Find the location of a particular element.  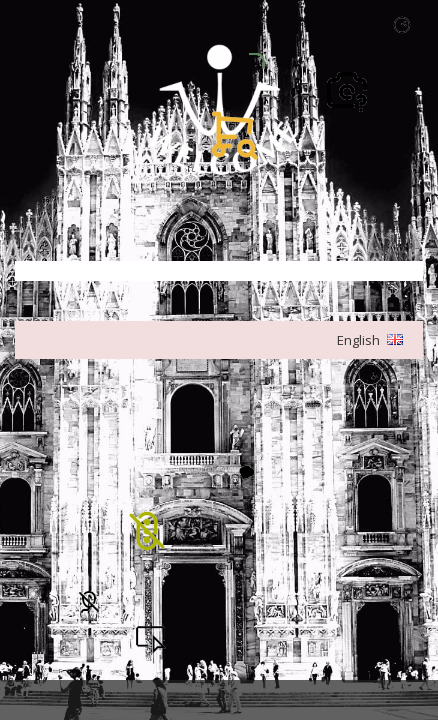

traffic light system disabled or offline is located at coordinates (147, 531).